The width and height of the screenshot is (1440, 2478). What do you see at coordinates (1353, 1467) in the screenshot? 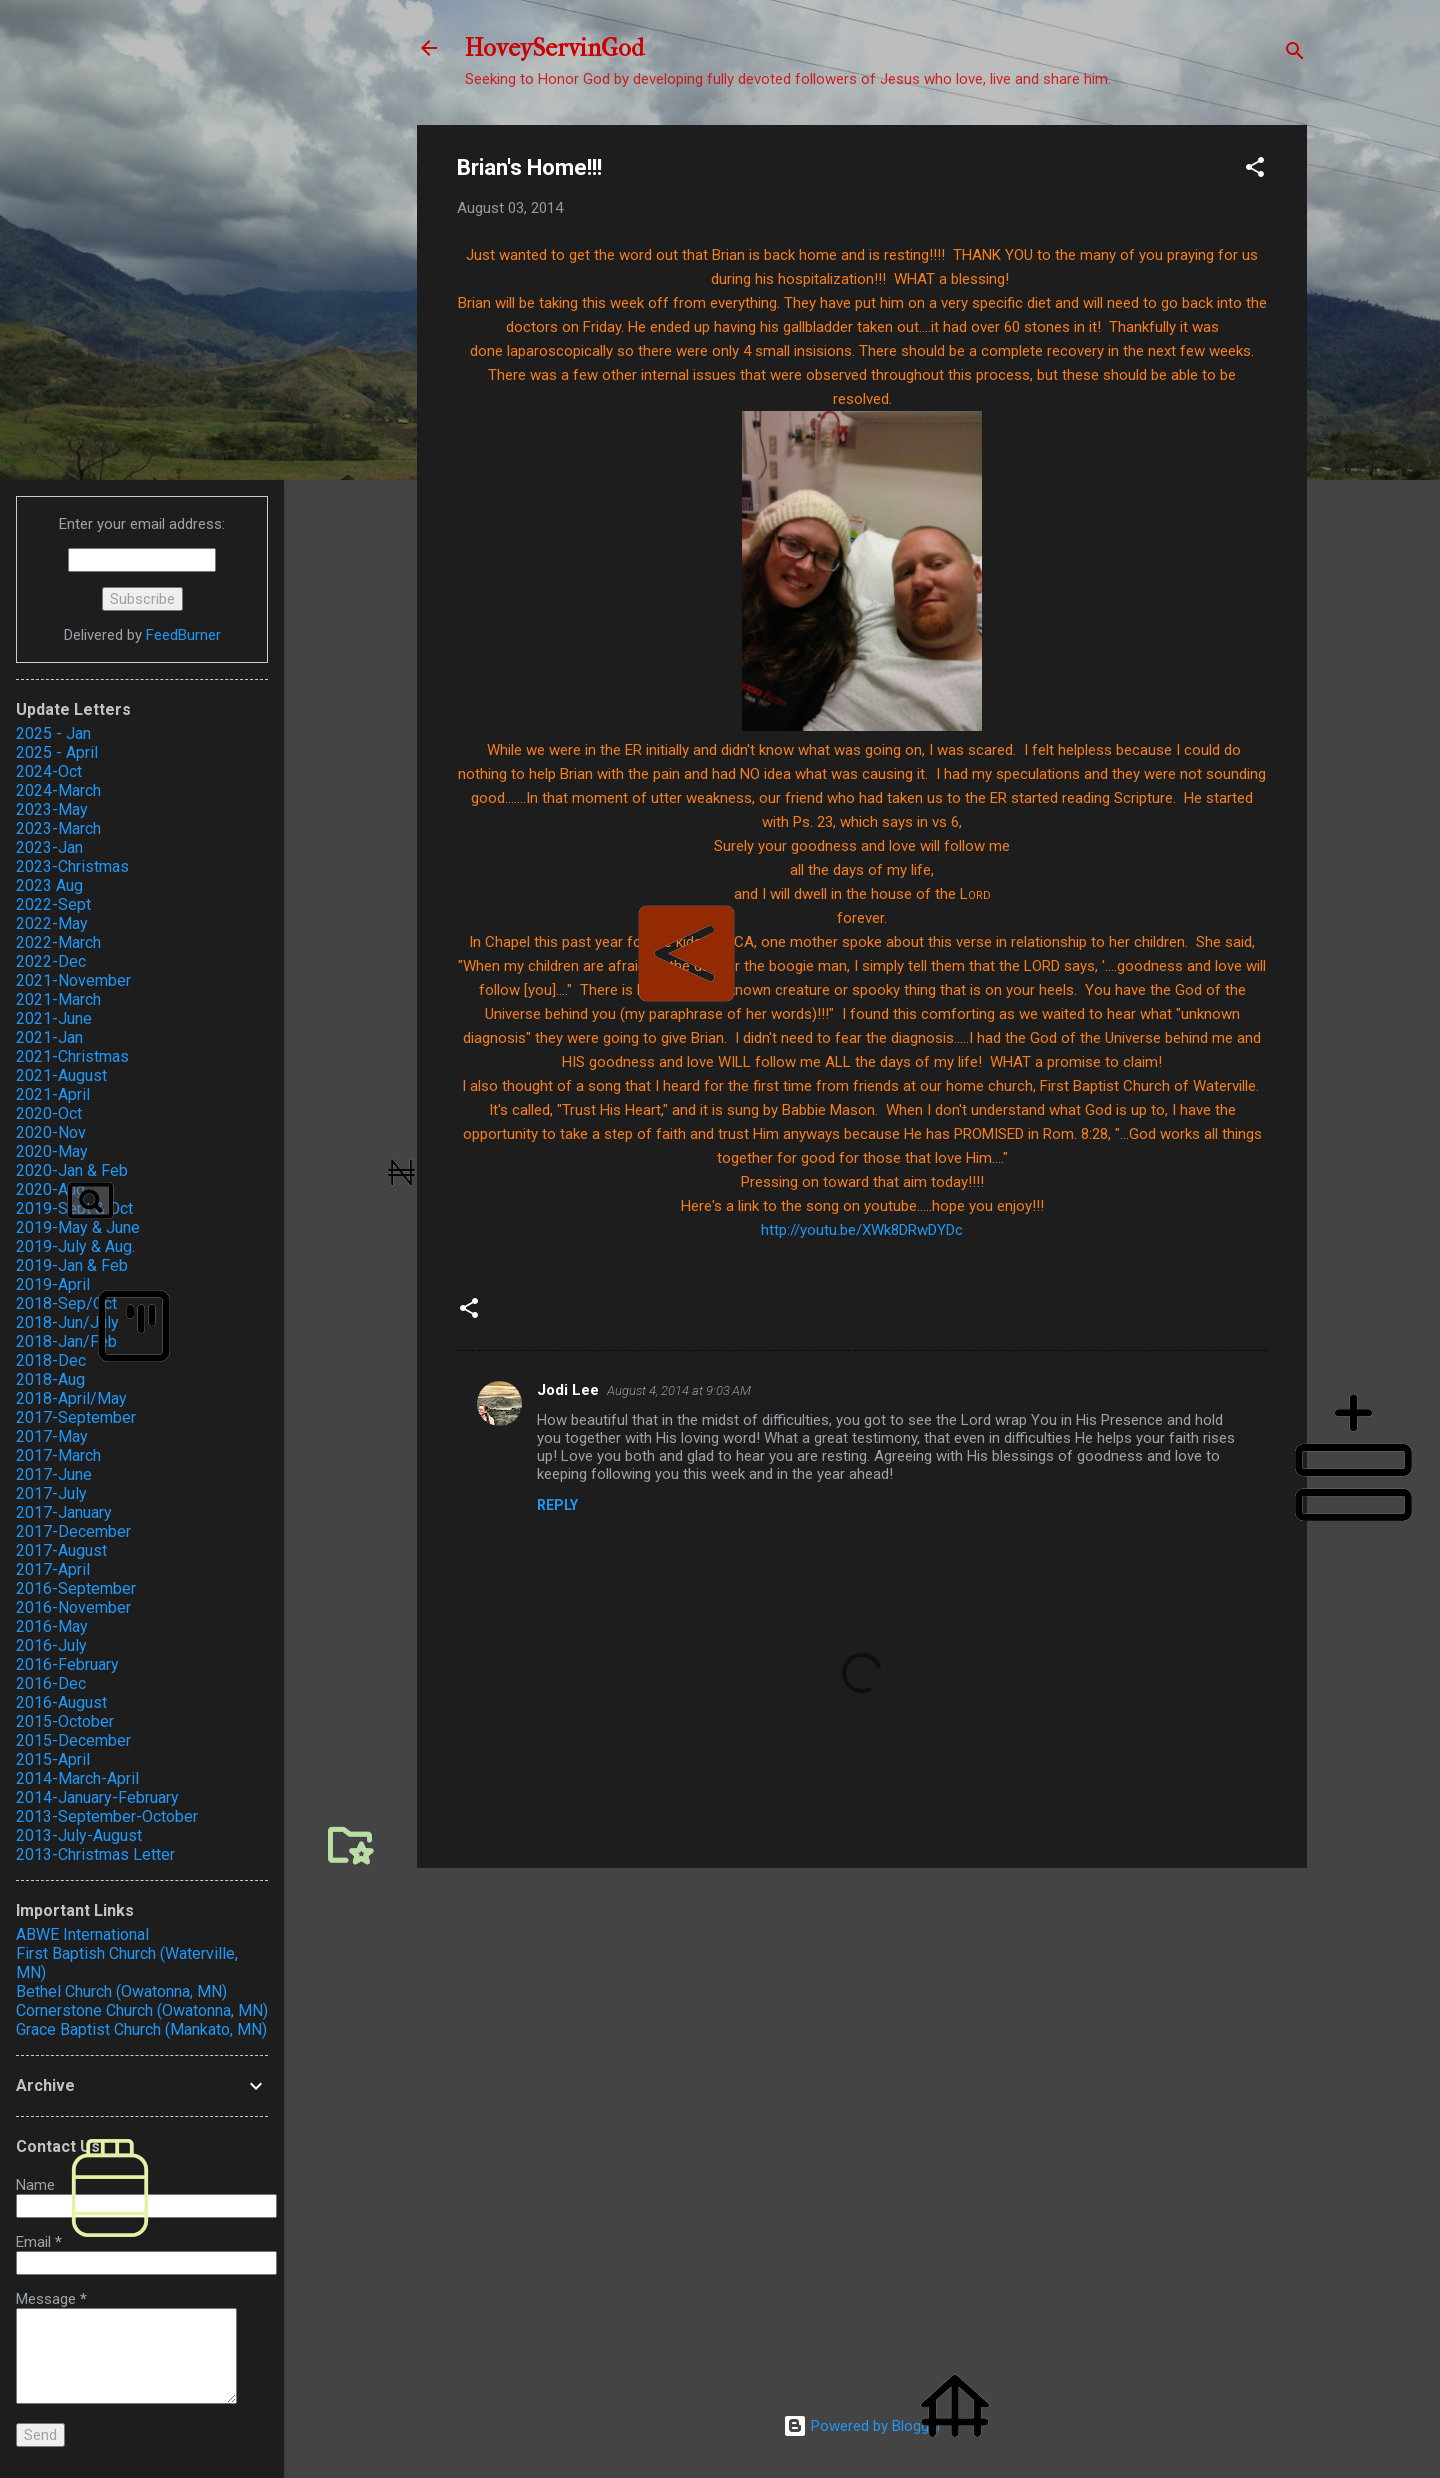
I see `add a new row above` at bounding box center [1353, 1467].